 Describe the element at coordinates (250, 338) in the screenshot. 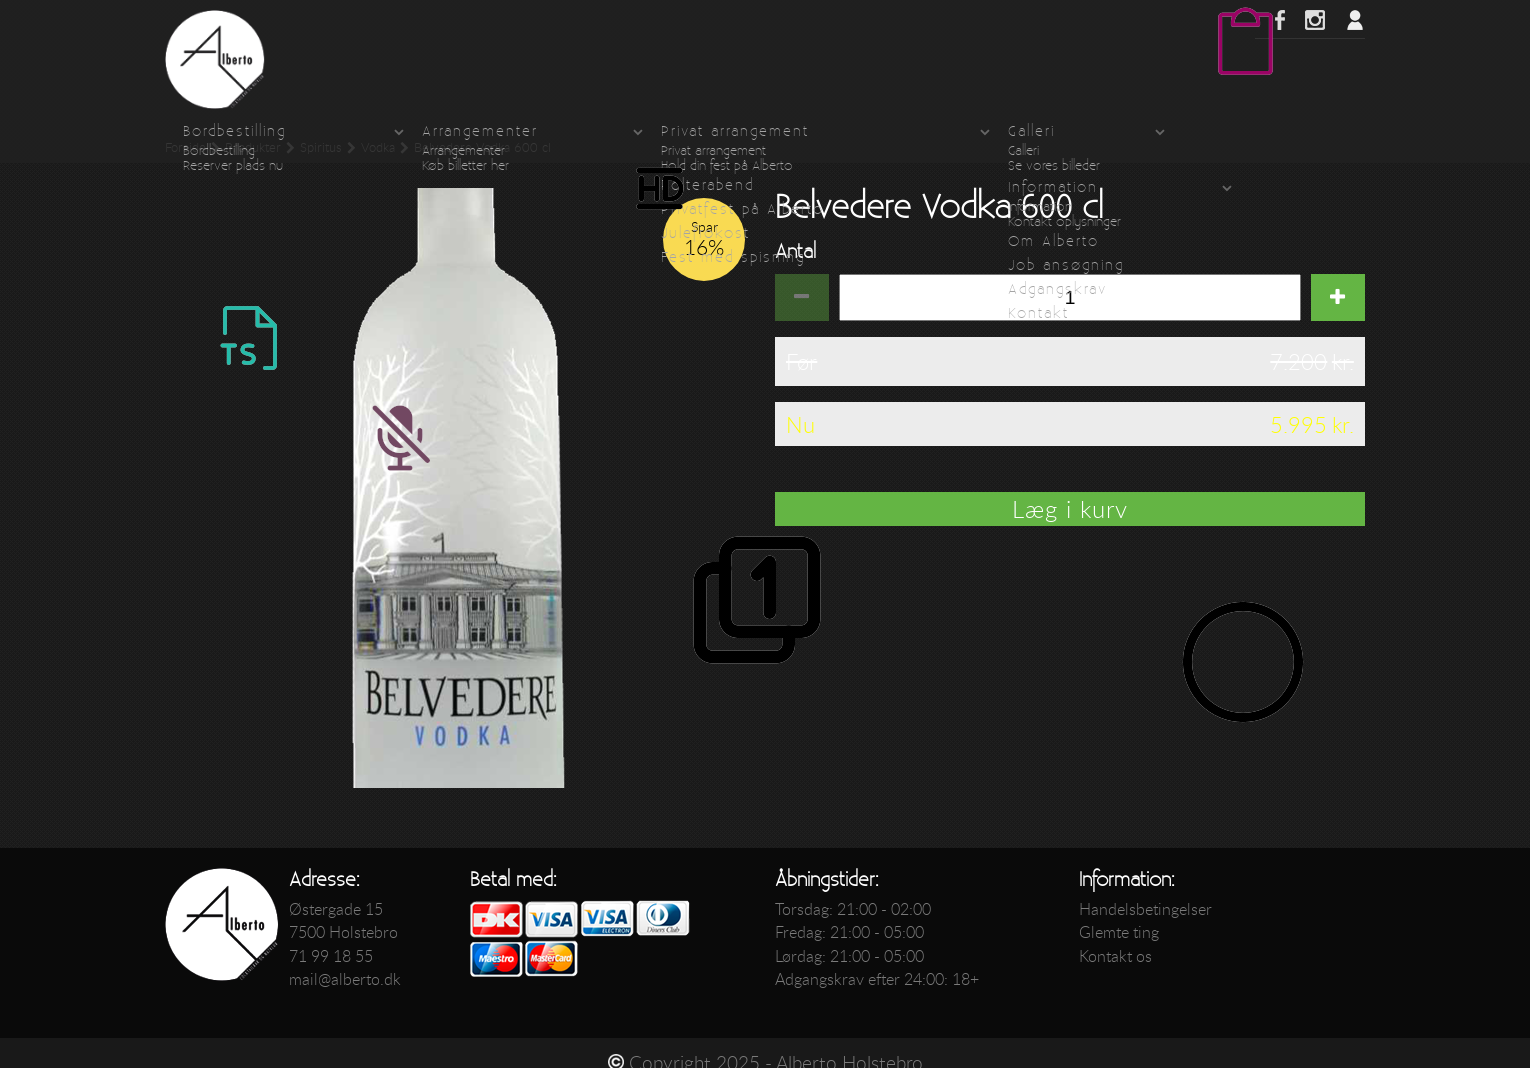

I see `a TypeScript file` at that location.